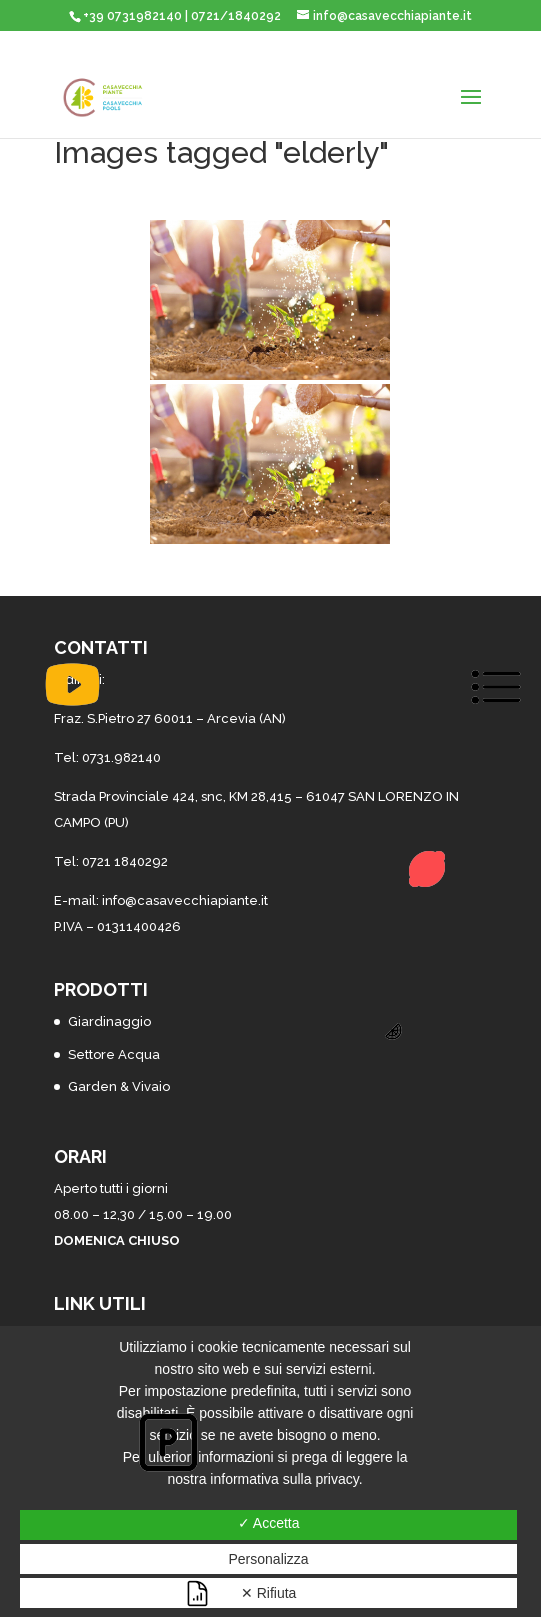 The width and height of the screenshot is (541, 1617). What do you see at coordinates (72, 684) in the screenshot?
I see `open YouTube app` at bounding box center [72, 684].